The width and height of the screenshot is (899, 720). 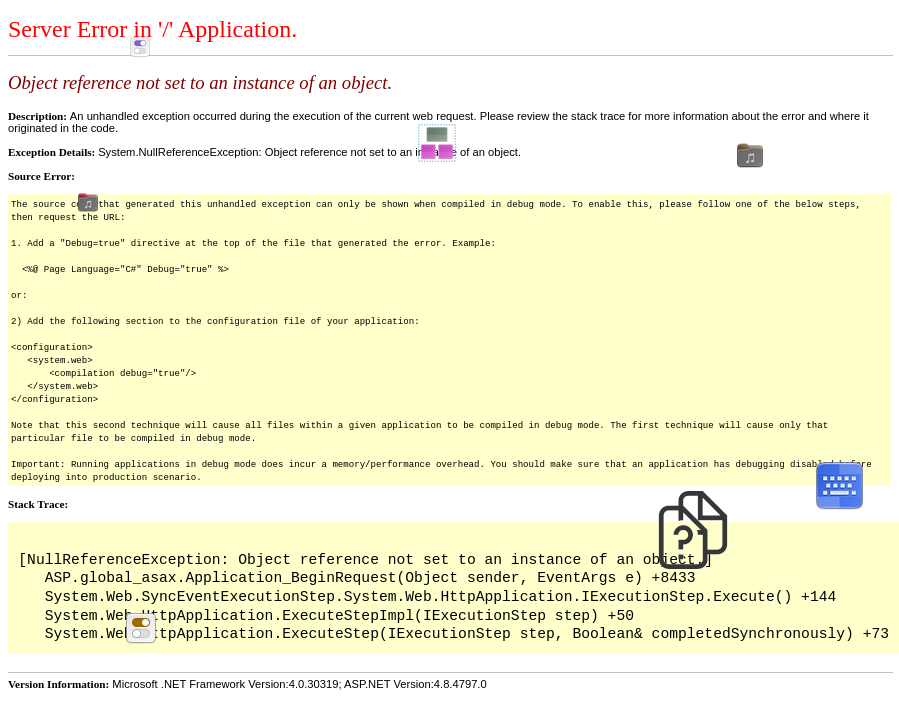 What do you see at coordinates (437, 143) in the screenshot?
I see `select all items in the current view` at bounding box center [437, 143].